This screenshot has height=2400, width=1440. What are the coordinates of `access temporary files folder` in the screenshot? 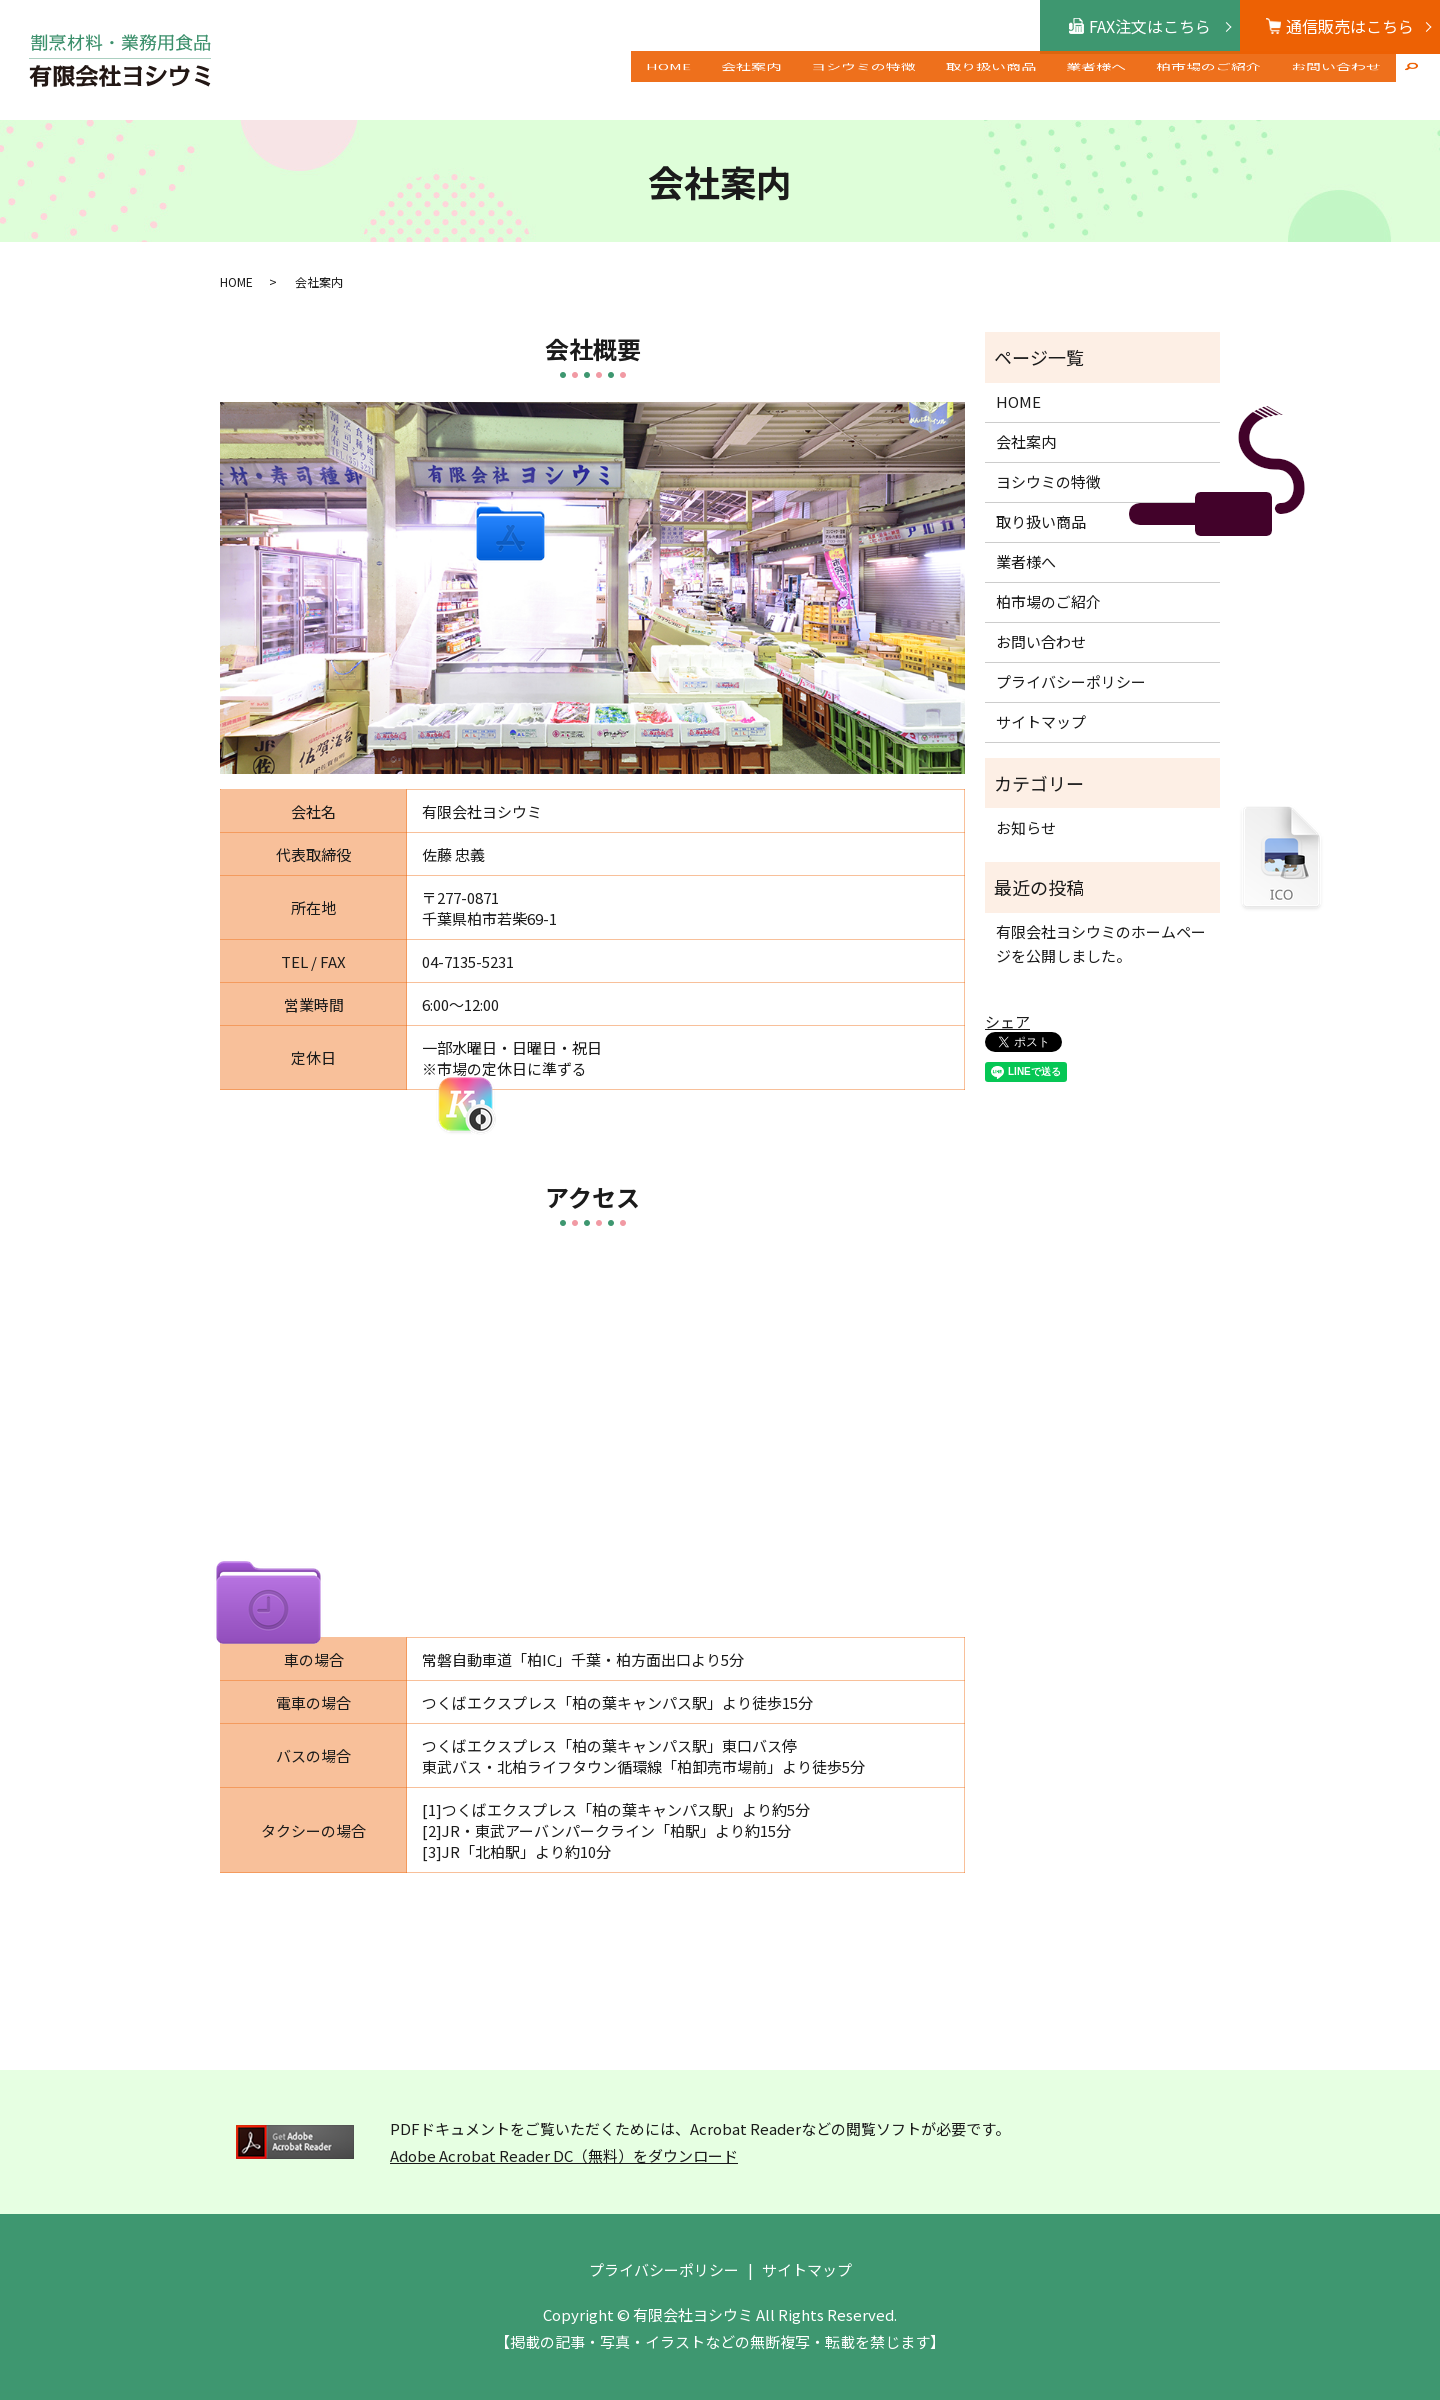 It's located at (268, 1602).